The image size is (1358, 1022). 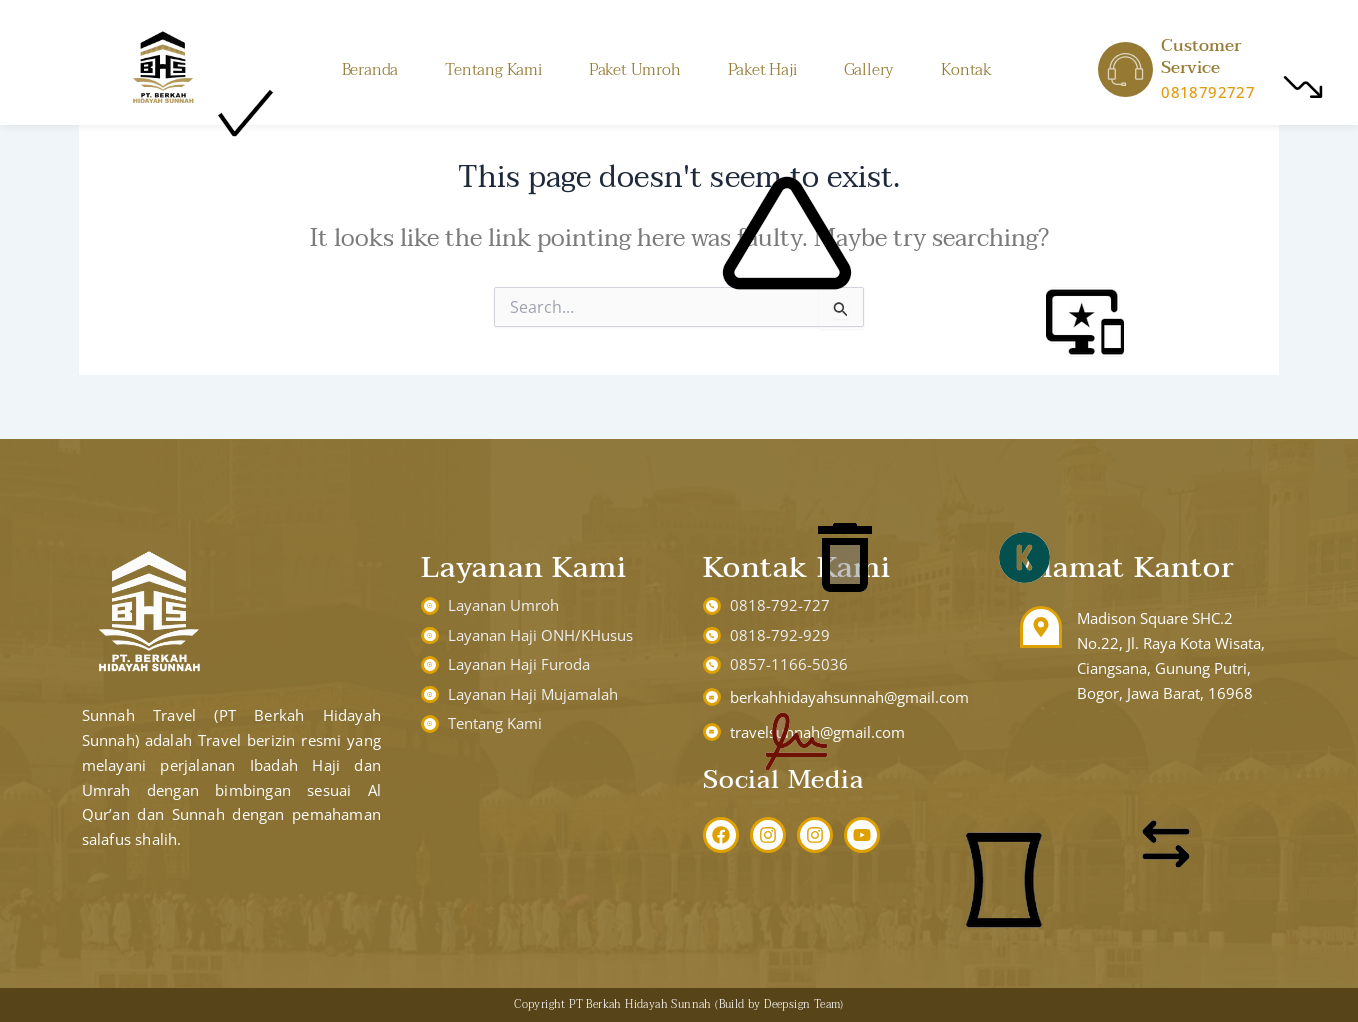 What do you see at coordinates (1024, 557) in the screenshot?
I see `indicates a keyboard shortcut or hotkey` at bounding box center [1024, 557].